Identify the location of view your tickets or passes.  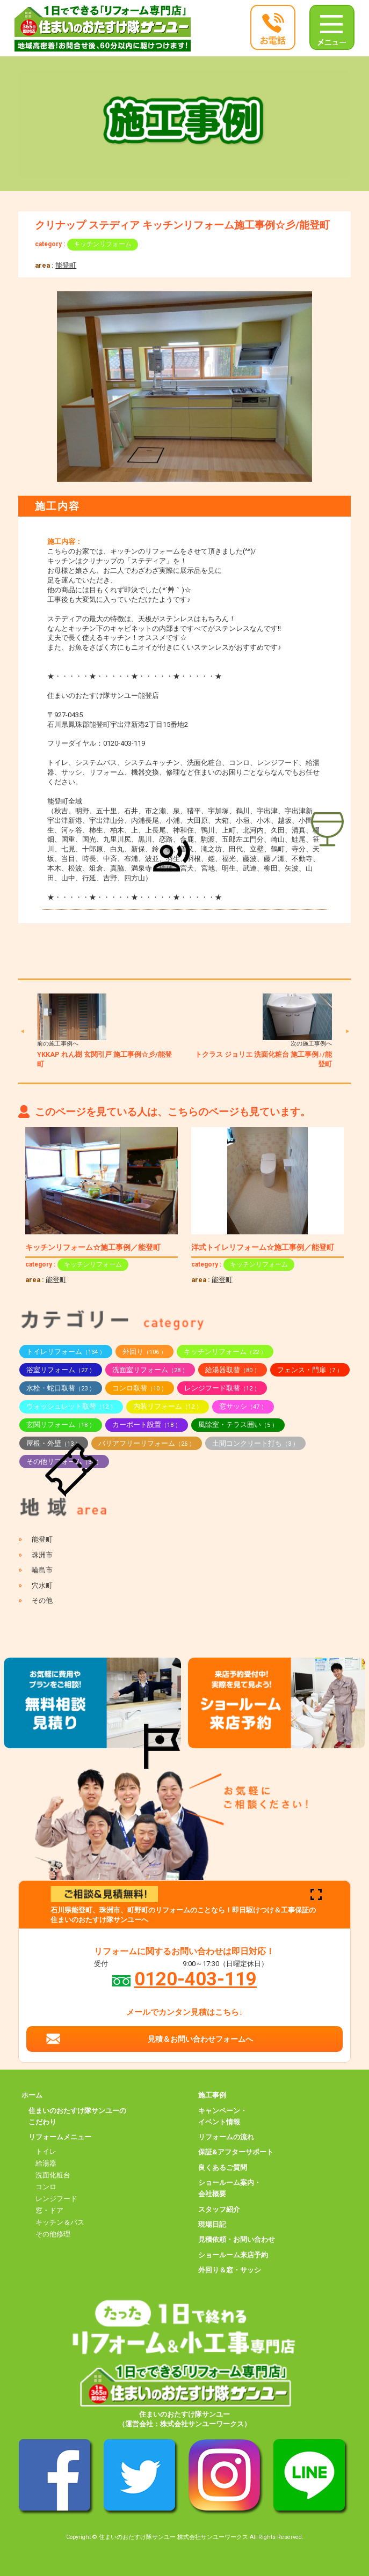
(71, 1469).